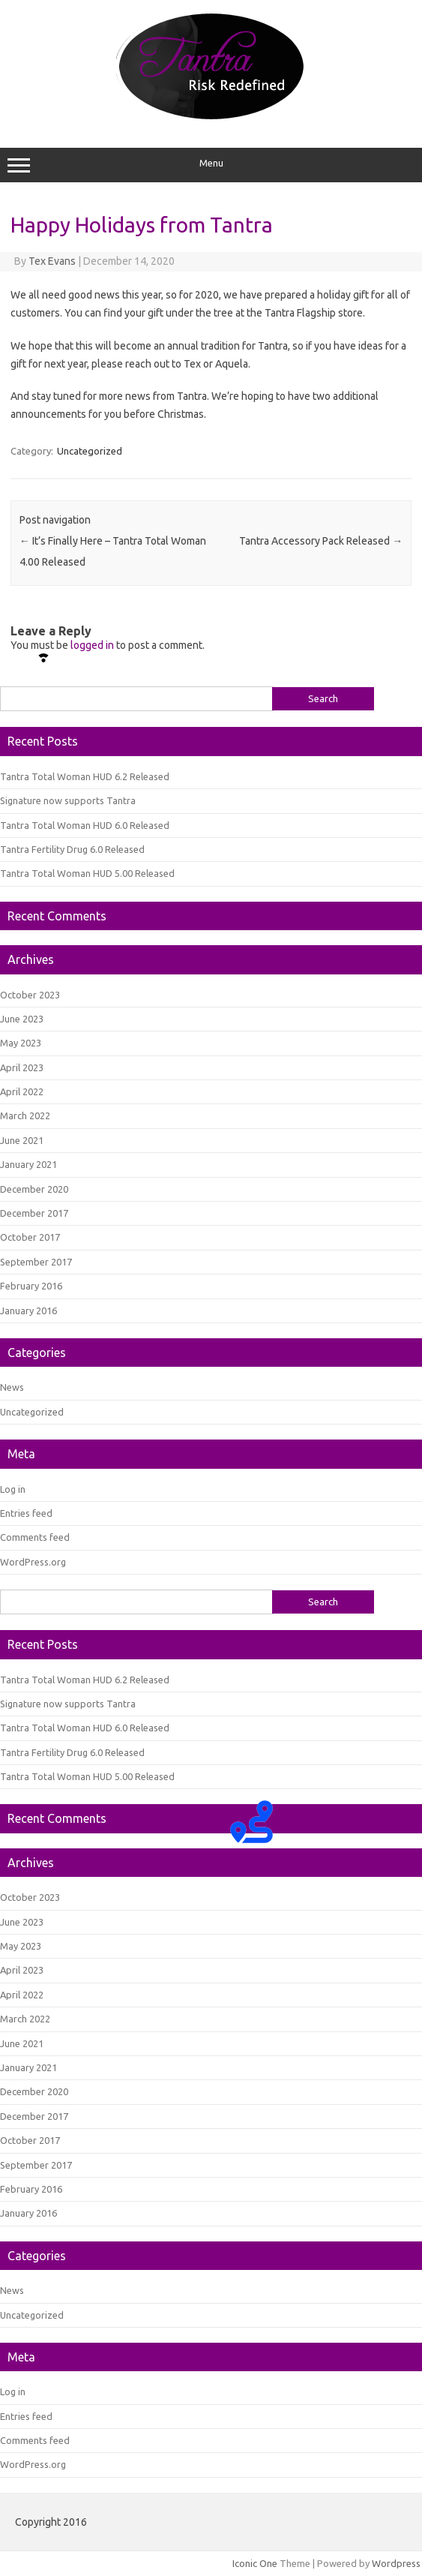 This screenshot has width=422, height=2576. I want to click on calibrate your device's compass, so click(43, 658).